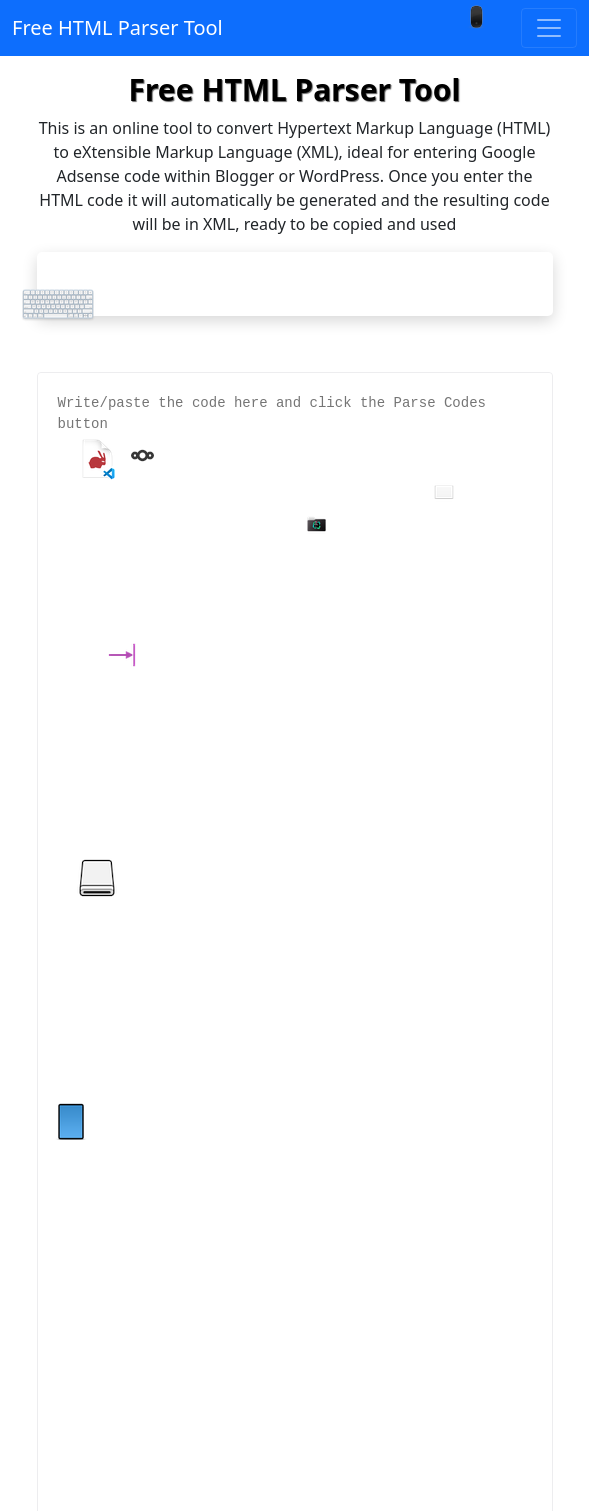  Describe the element at coordinates (444, 492) in the screenshot. I see `magic trackpad connected via bluetooth` at that location.